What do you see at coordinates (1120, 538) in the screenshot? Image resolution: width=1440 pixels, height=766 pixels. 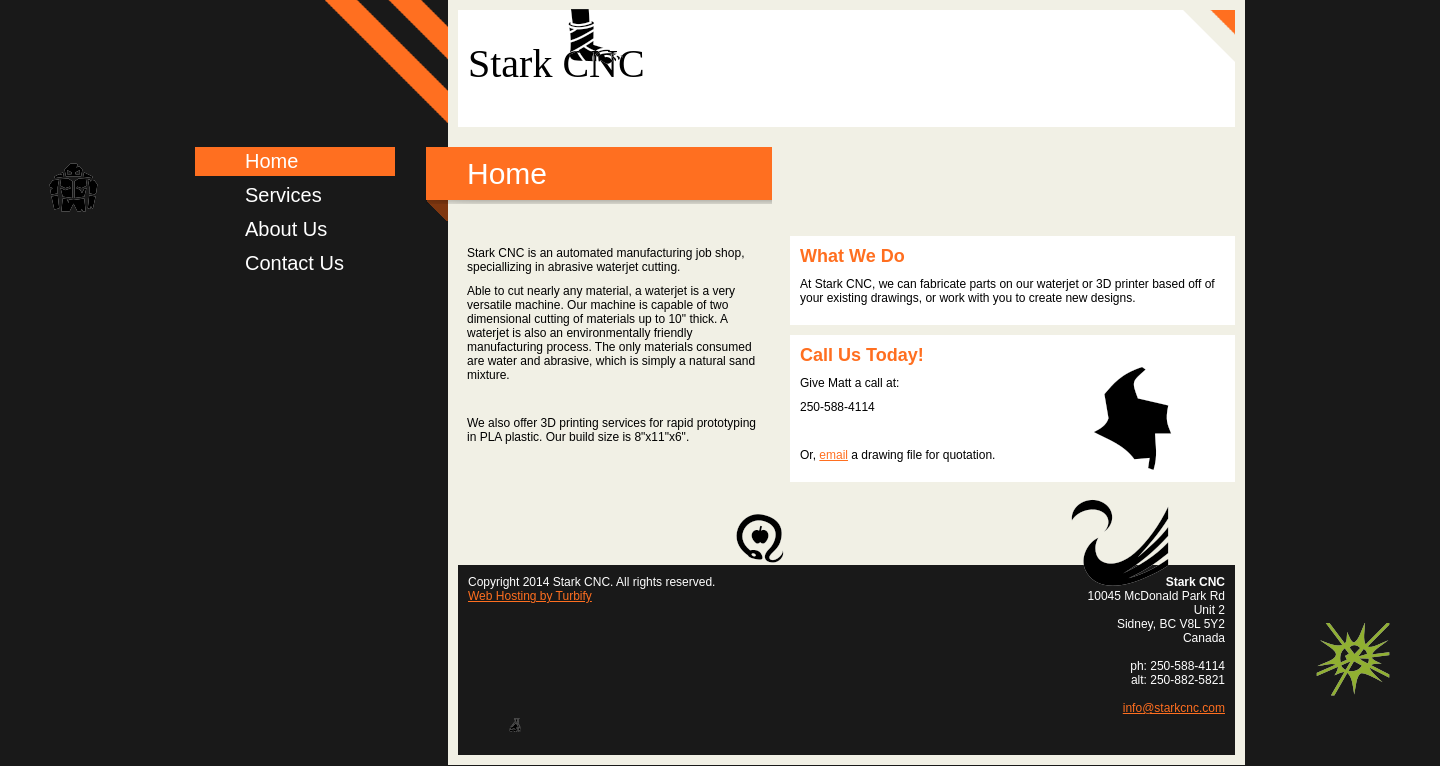 I see `swan or bird-themed game element` at bounding box center [1120, 538].